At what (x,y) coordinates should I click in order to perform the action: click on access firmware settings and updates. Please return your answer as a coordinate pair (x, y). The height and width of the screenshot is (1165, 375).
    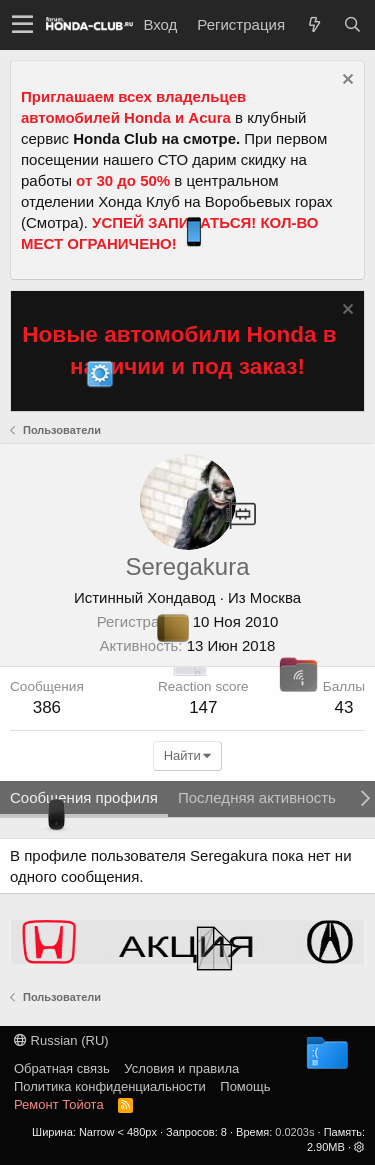
    Looking at the image, I should click on (241, 514).